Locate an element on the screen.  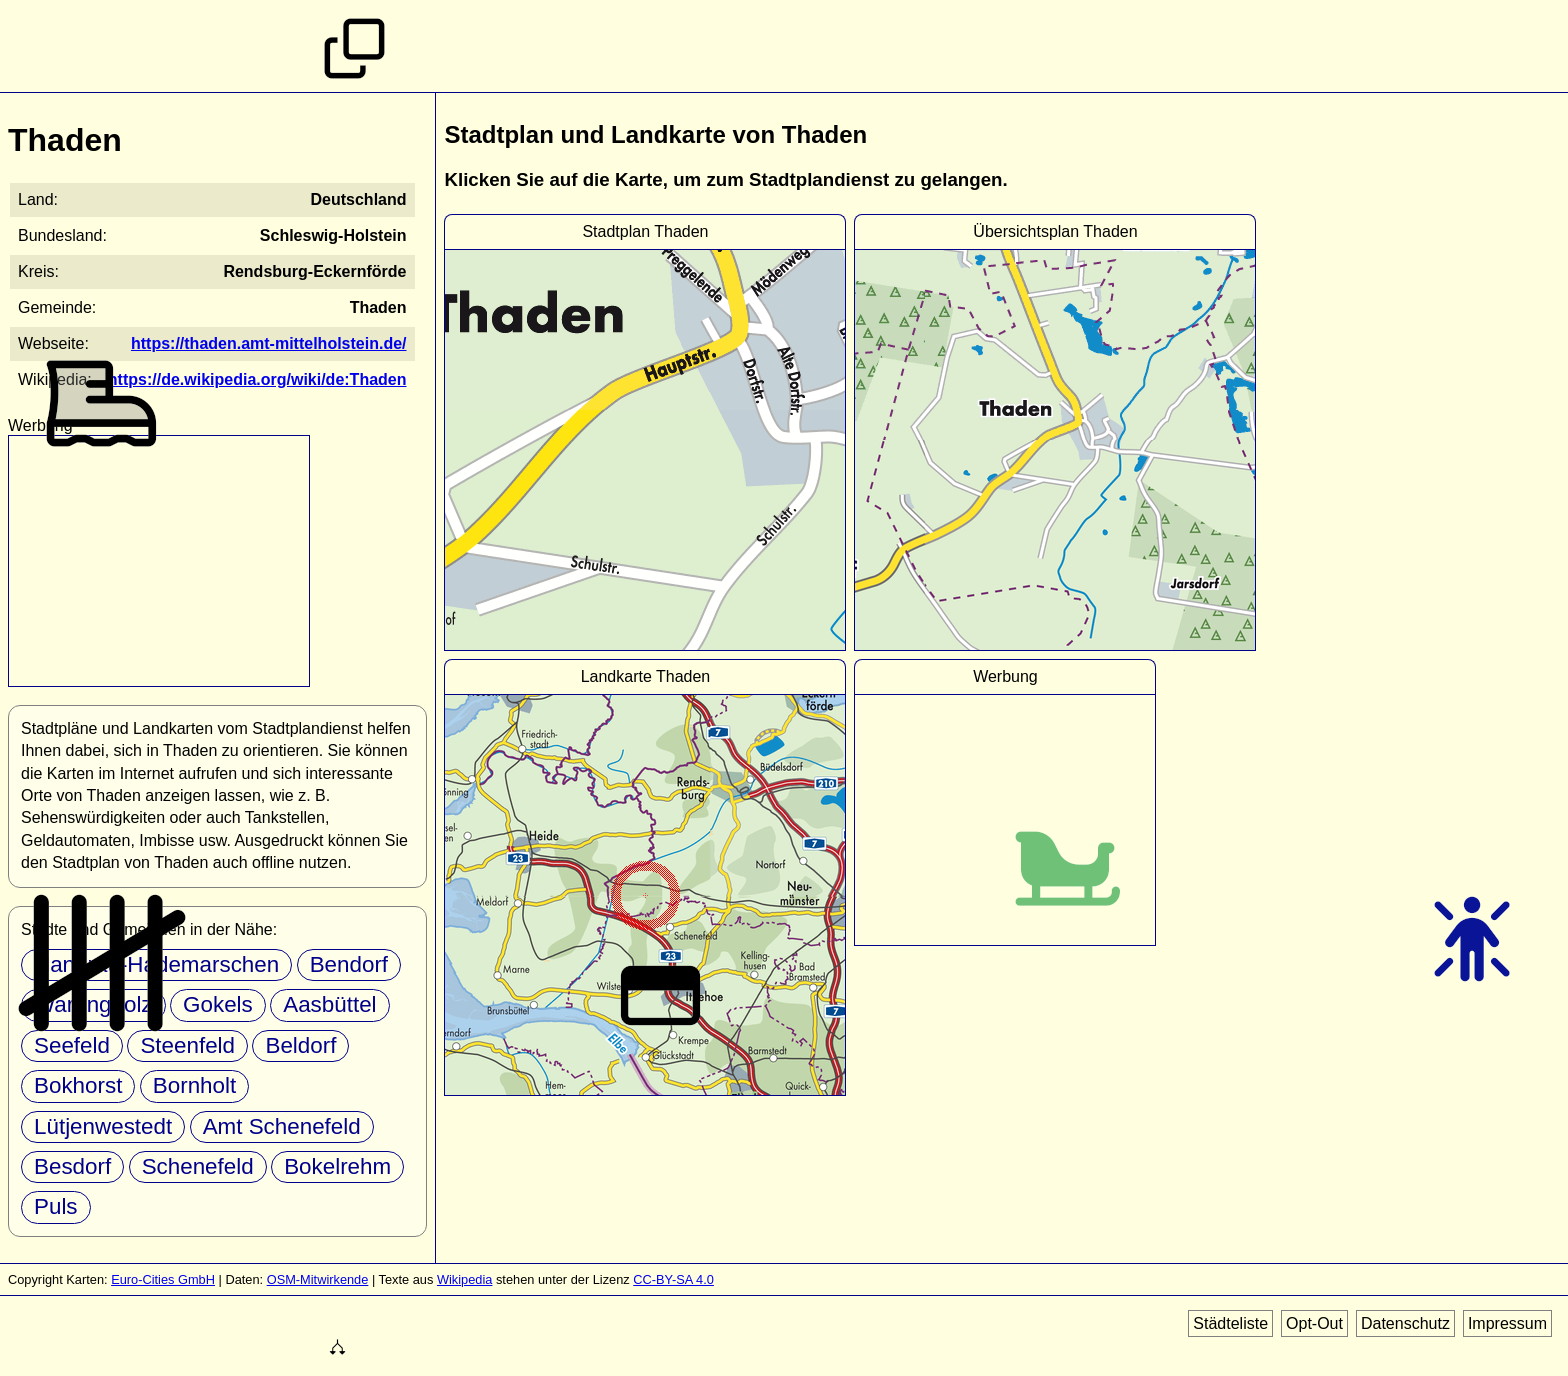
view user presence or active status is located at coordinates (1472, 939).